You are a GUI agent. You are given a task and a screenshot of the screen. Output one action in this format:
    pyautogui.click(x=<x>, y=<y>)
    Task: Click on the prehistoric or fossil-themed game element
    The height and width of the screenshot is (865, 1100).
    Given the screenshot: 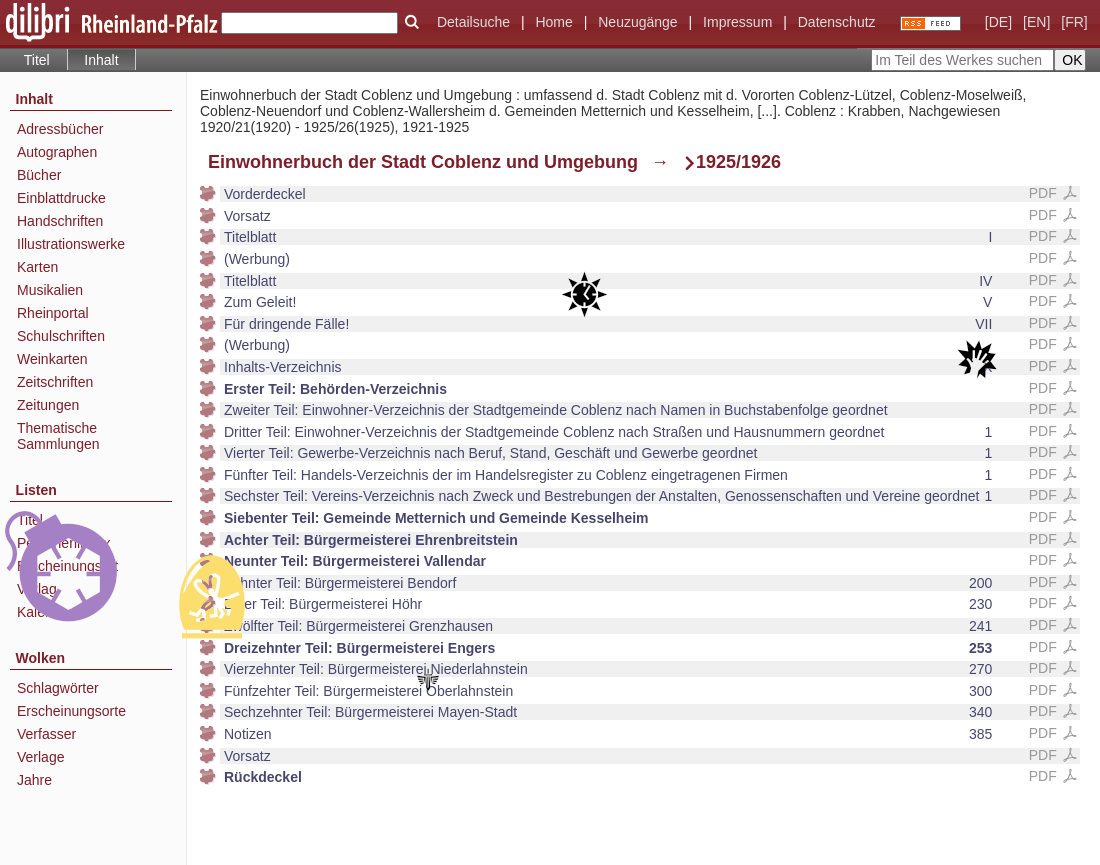 What is the action you would take?
    pyautogui.click(x=212, y=597)
    